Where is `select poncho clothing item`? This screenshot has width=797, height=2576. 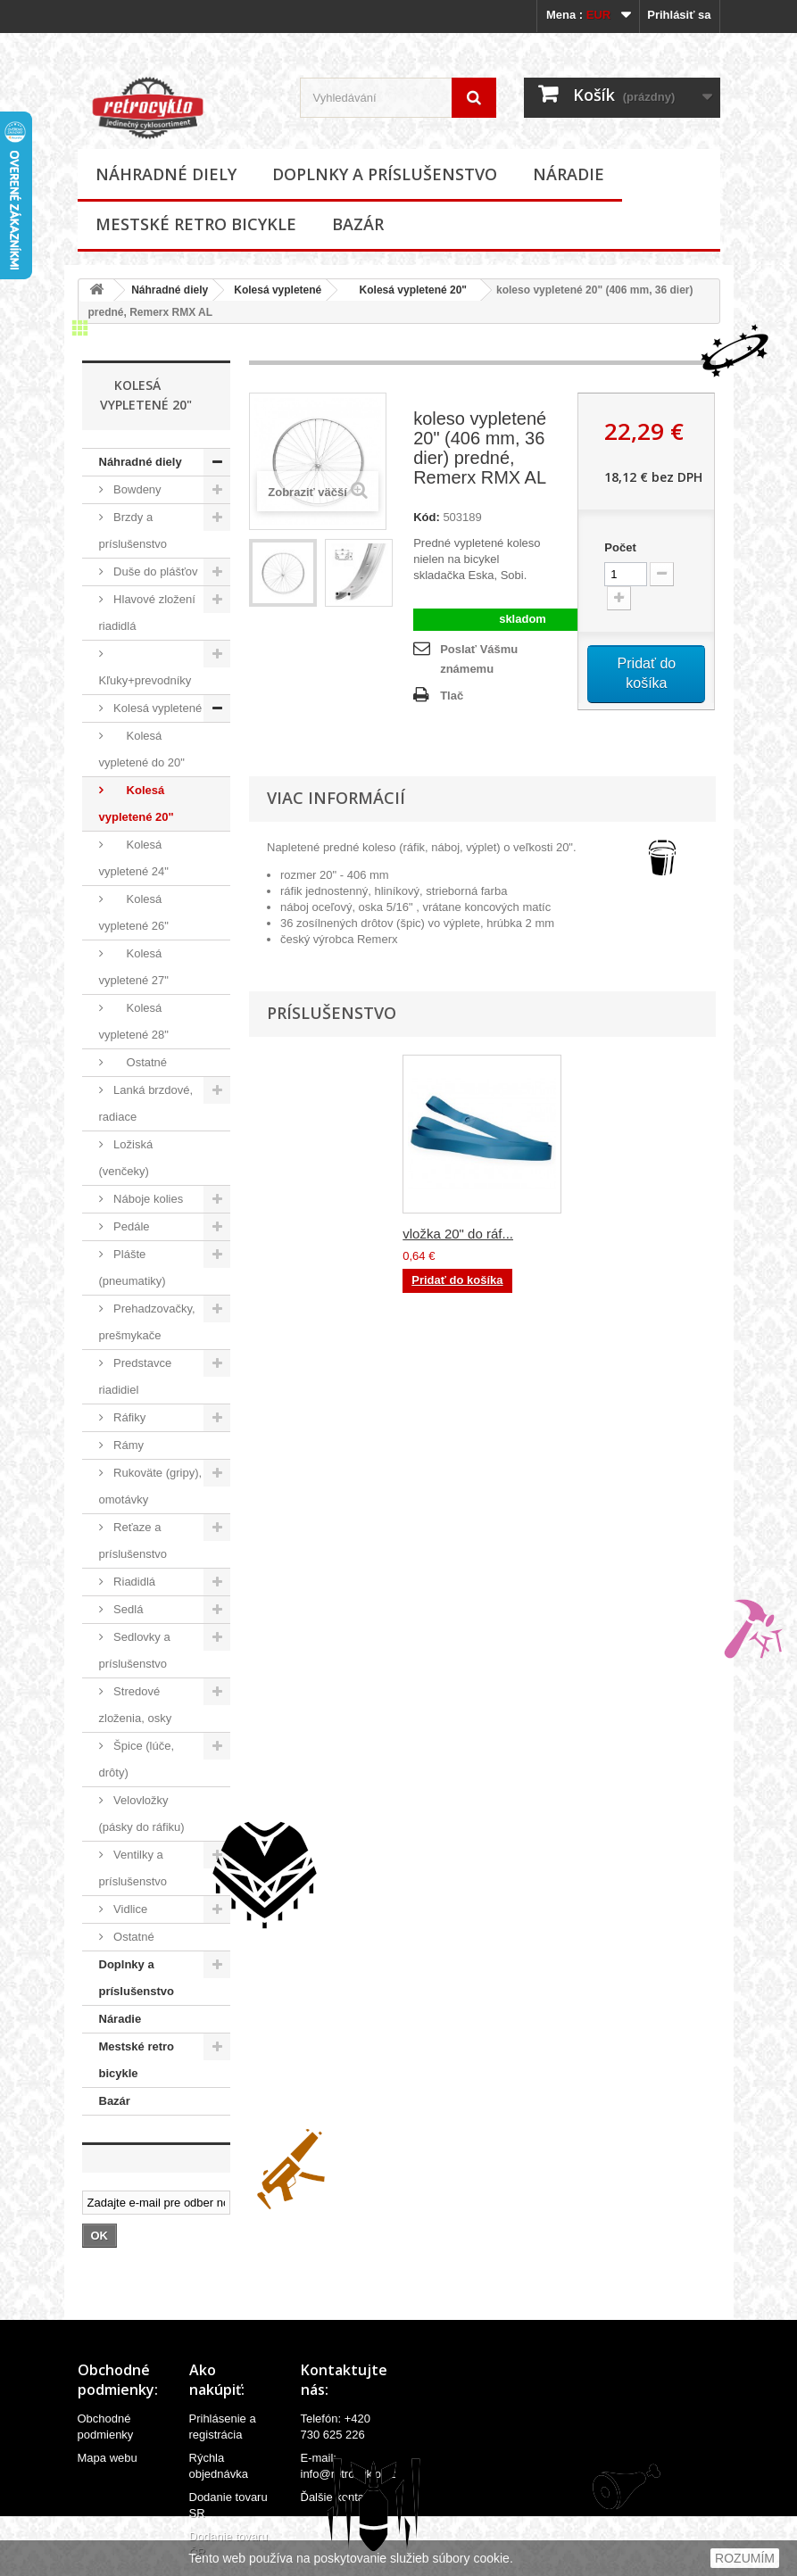 select poncho clothing item is located at coordinates (264, 1875).